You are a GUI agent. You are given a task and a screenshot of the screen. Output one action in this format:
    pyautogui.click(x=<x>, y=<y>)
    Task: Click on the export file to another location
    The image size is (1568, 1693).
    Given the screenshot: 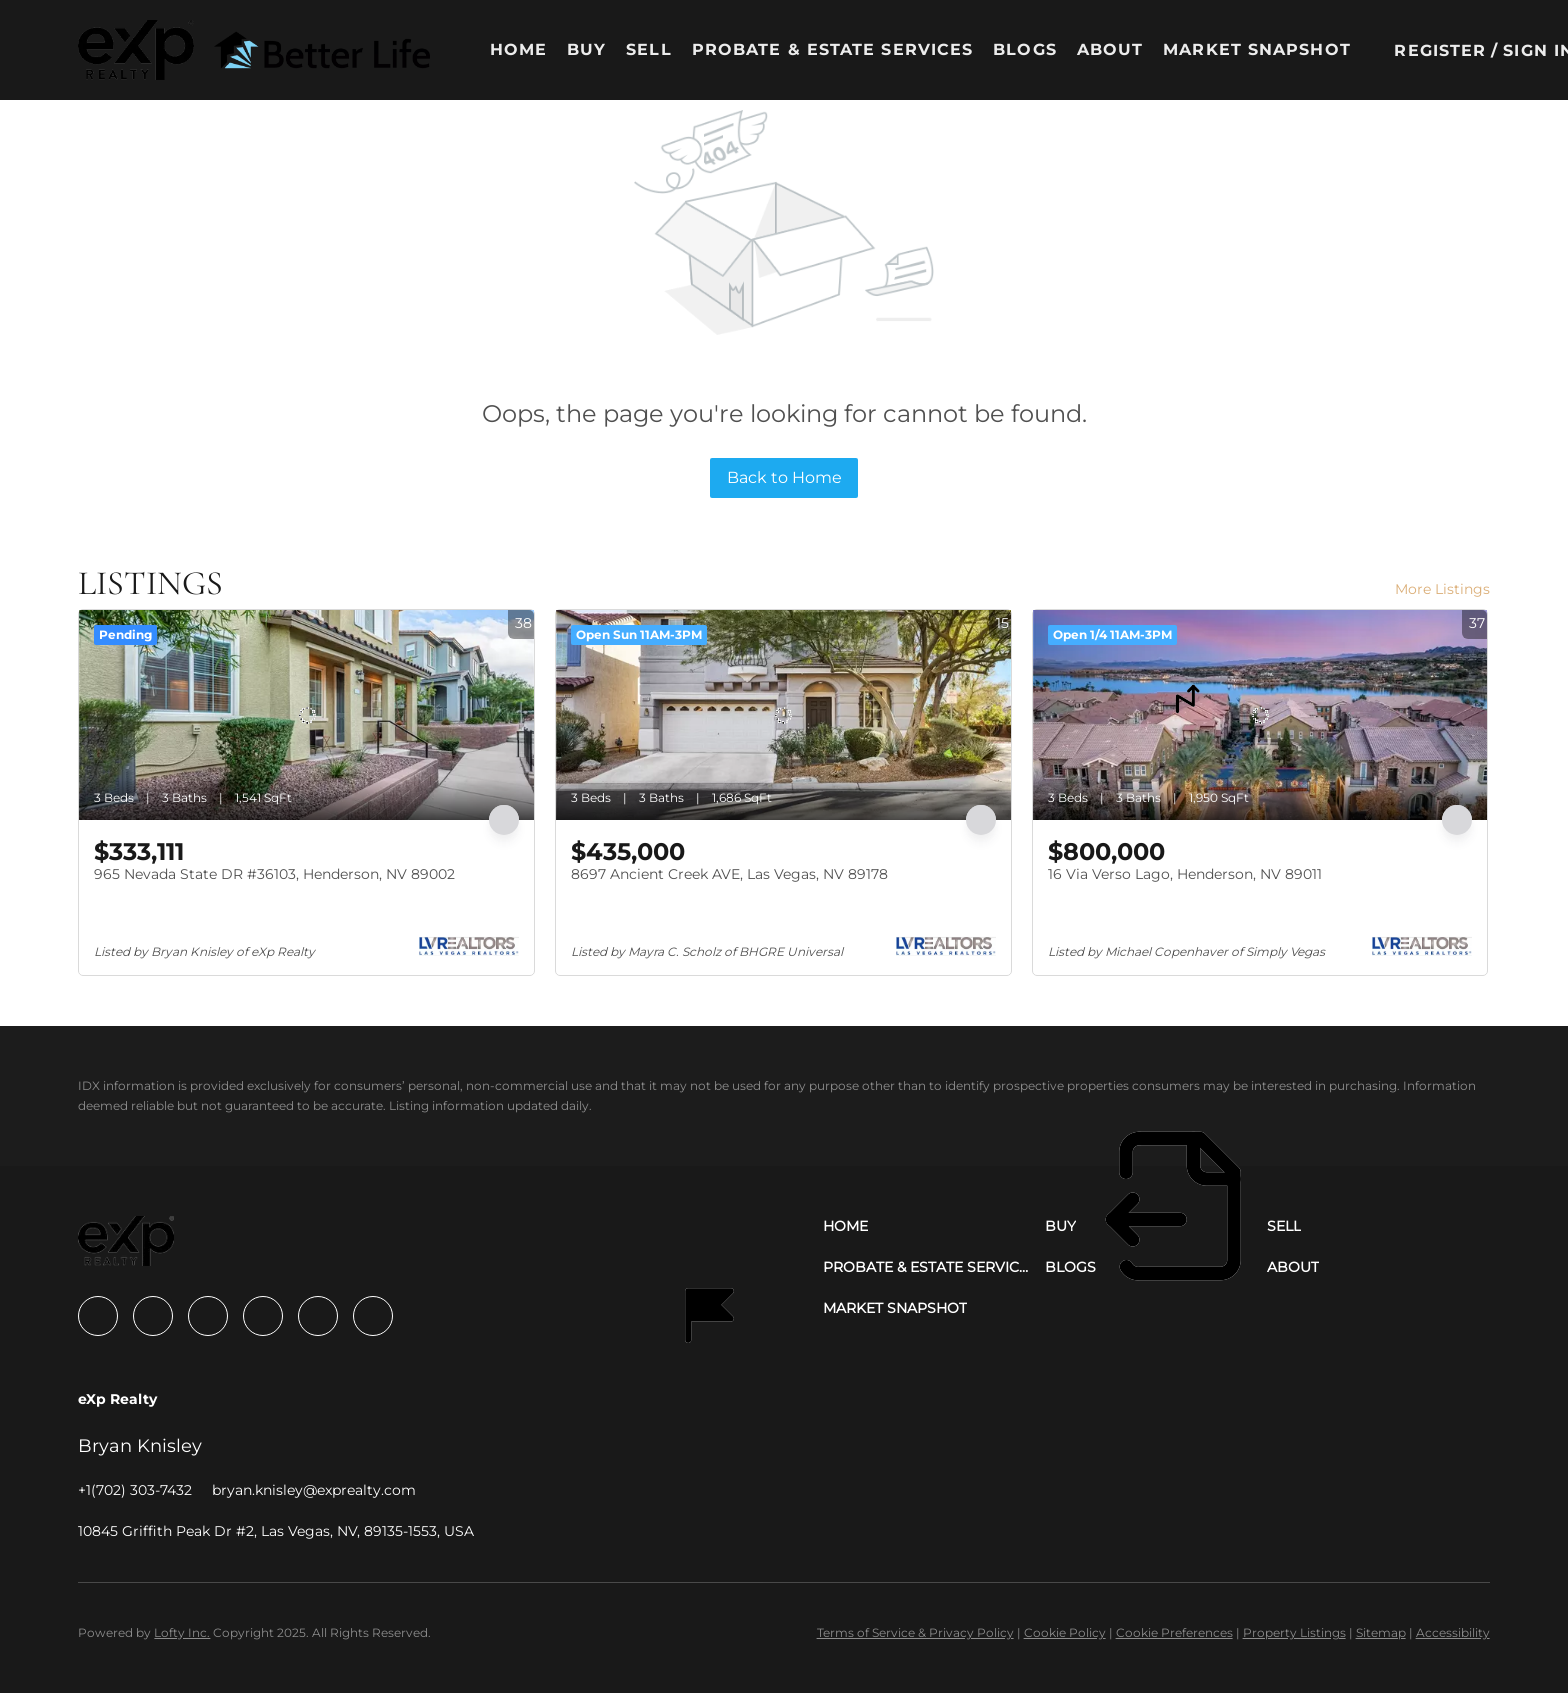 What is the action you would take?
    pyautogui.click(x=1180, y=1206)
    